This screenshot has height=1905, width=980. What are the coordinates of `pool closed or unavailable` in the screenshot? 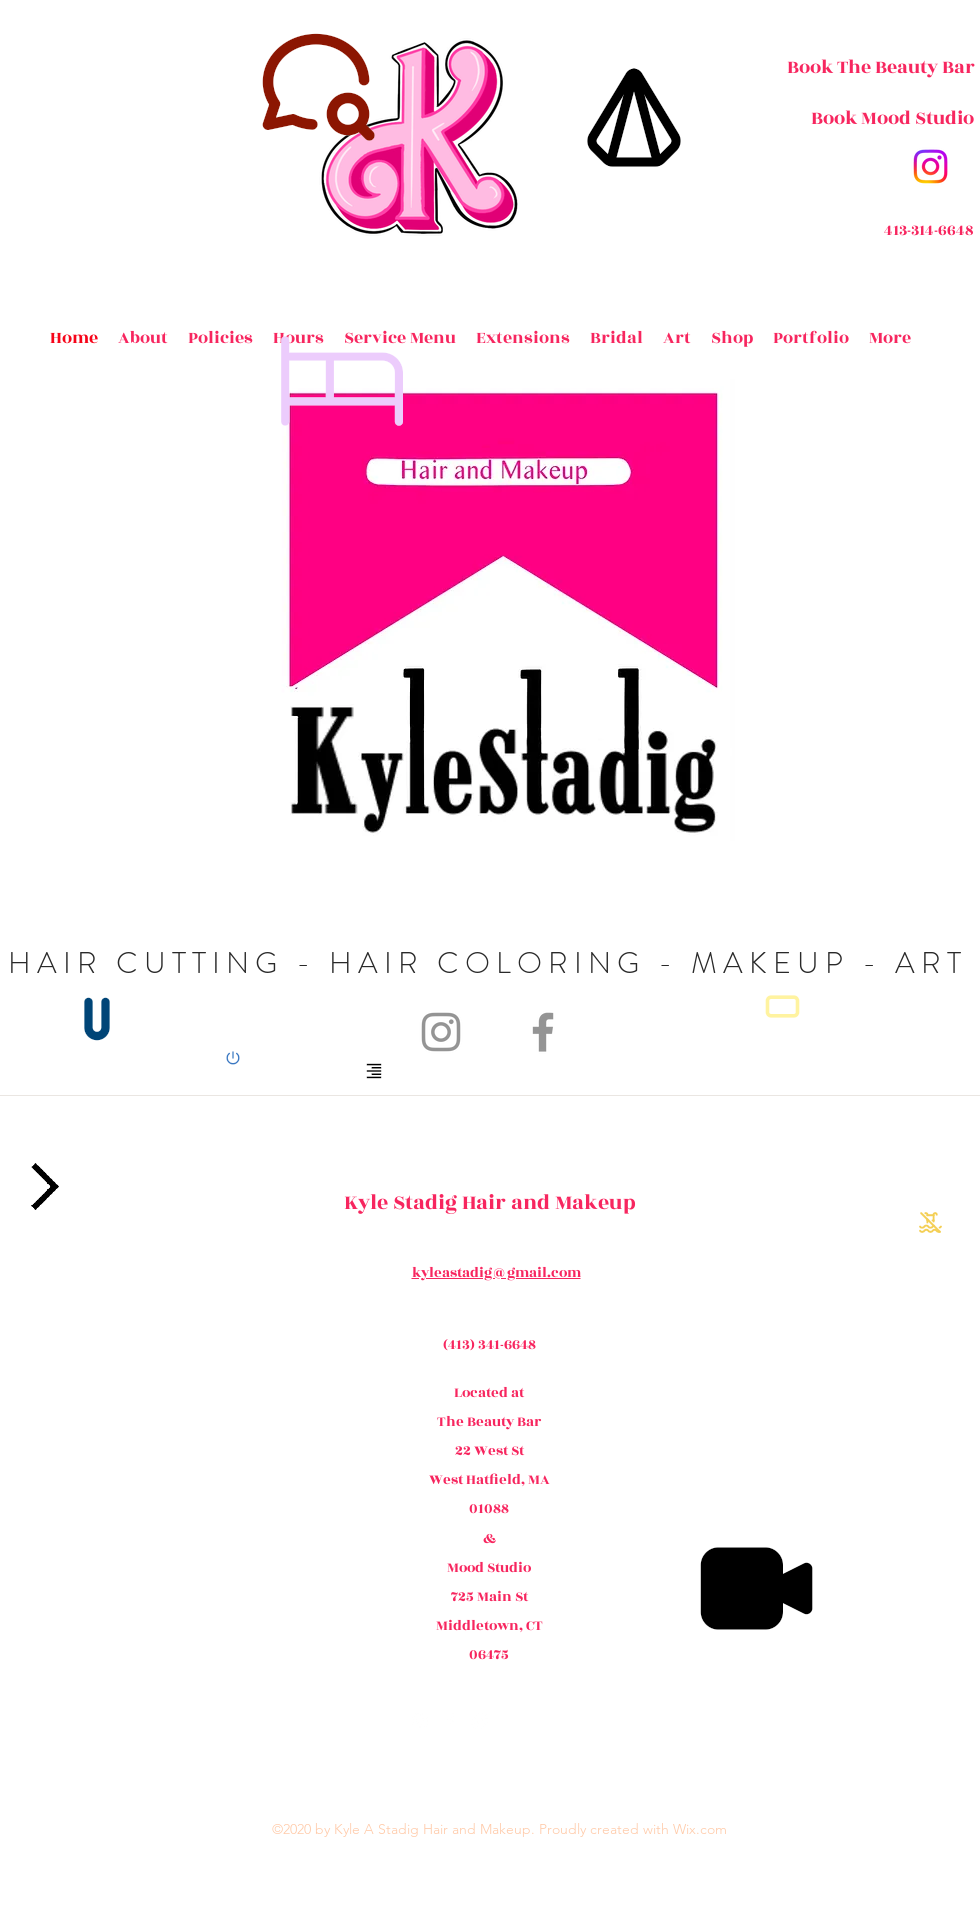 It's located at (930, 1222).